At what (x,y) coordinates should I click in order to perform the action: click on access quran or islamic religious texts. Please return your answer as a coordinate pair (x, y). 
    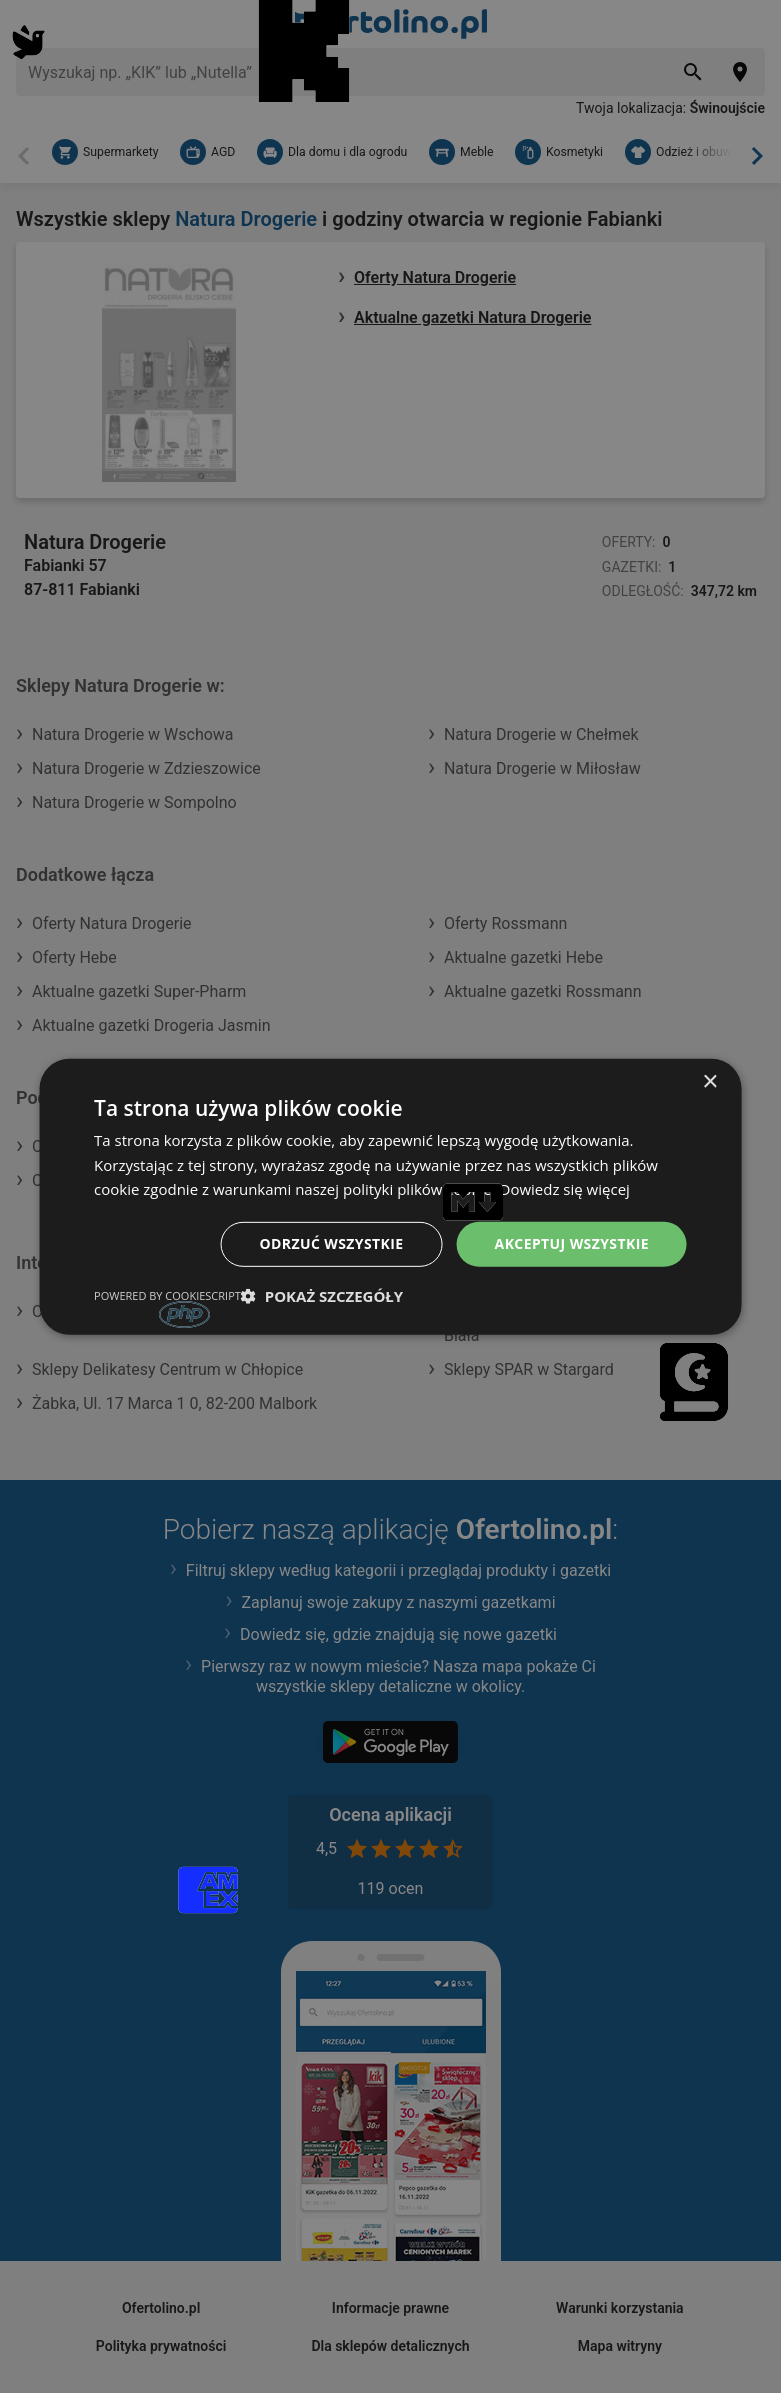
    Looking at the image, I should click on (694, 1382).